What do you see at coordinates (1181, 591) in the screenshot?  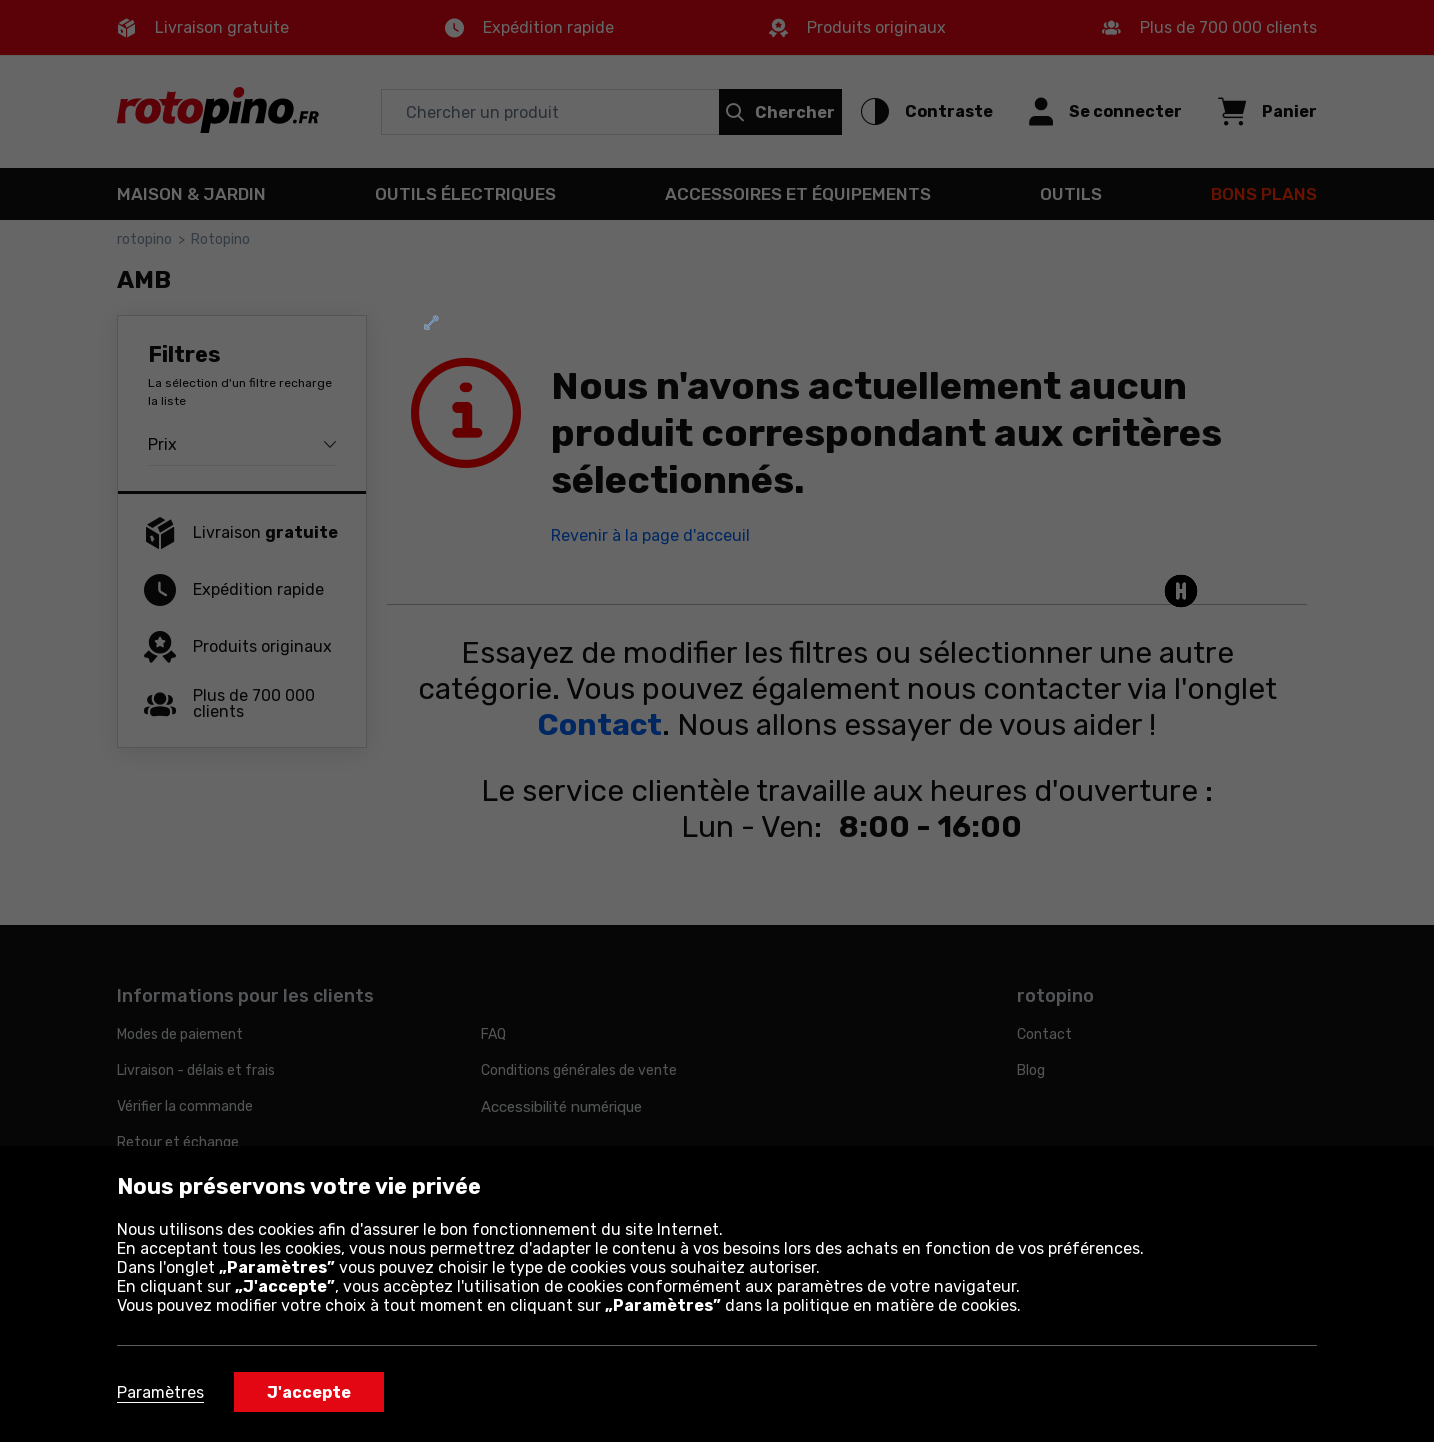 I see `indicates a hospital or medical facility nearby` at bounding box center [1181, 591].